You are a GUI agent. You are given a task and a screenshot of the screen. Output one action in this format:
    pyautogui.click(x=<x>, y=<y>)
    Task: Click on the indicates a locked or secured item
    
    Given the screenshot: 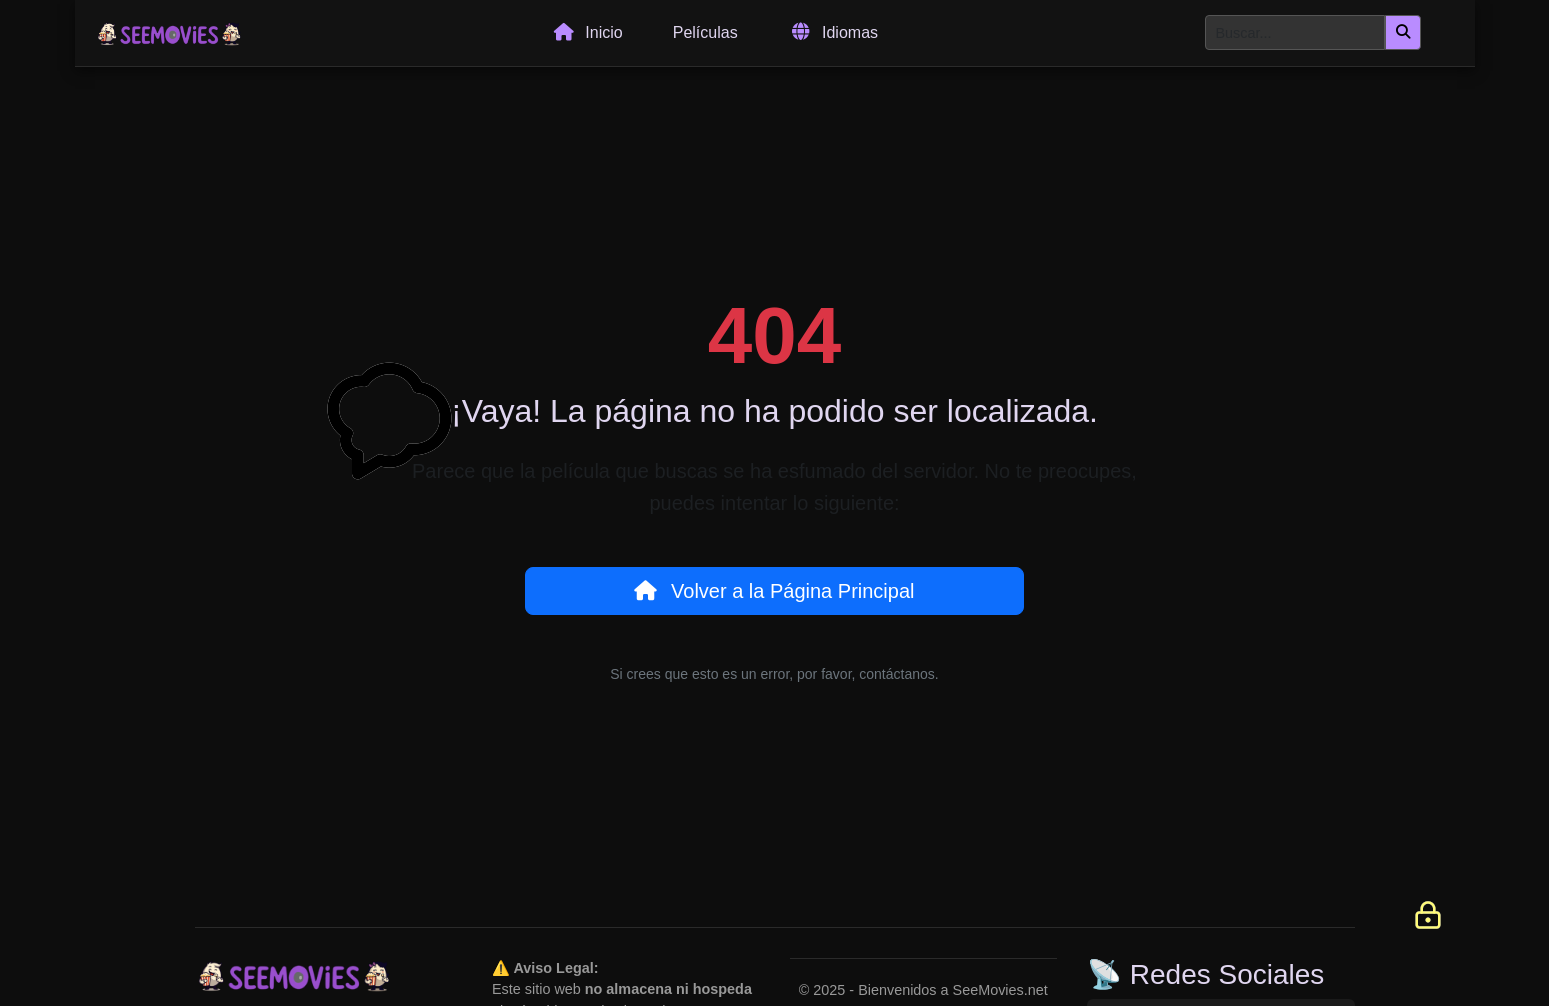 What is the action you would take?
    pyautogui.click(x=1428, y=915)
    